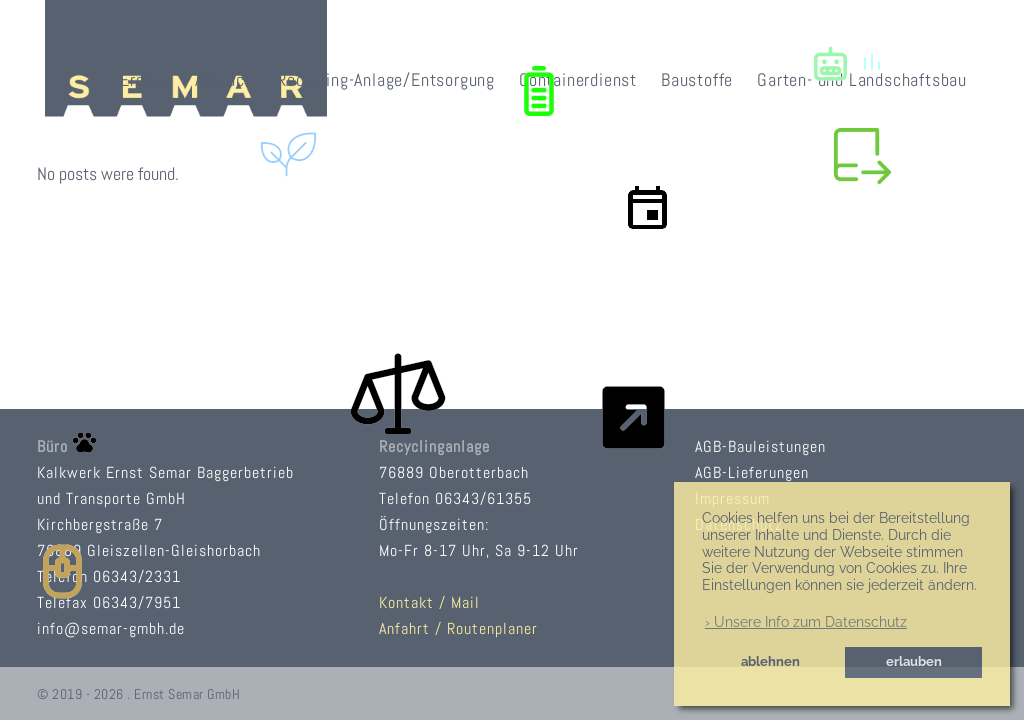 The width and height of the screenshot is (1024, 720). Describe the element at coordinates (860, 158) in the screenshot. I see `pull changes from a remote repository` at that location.